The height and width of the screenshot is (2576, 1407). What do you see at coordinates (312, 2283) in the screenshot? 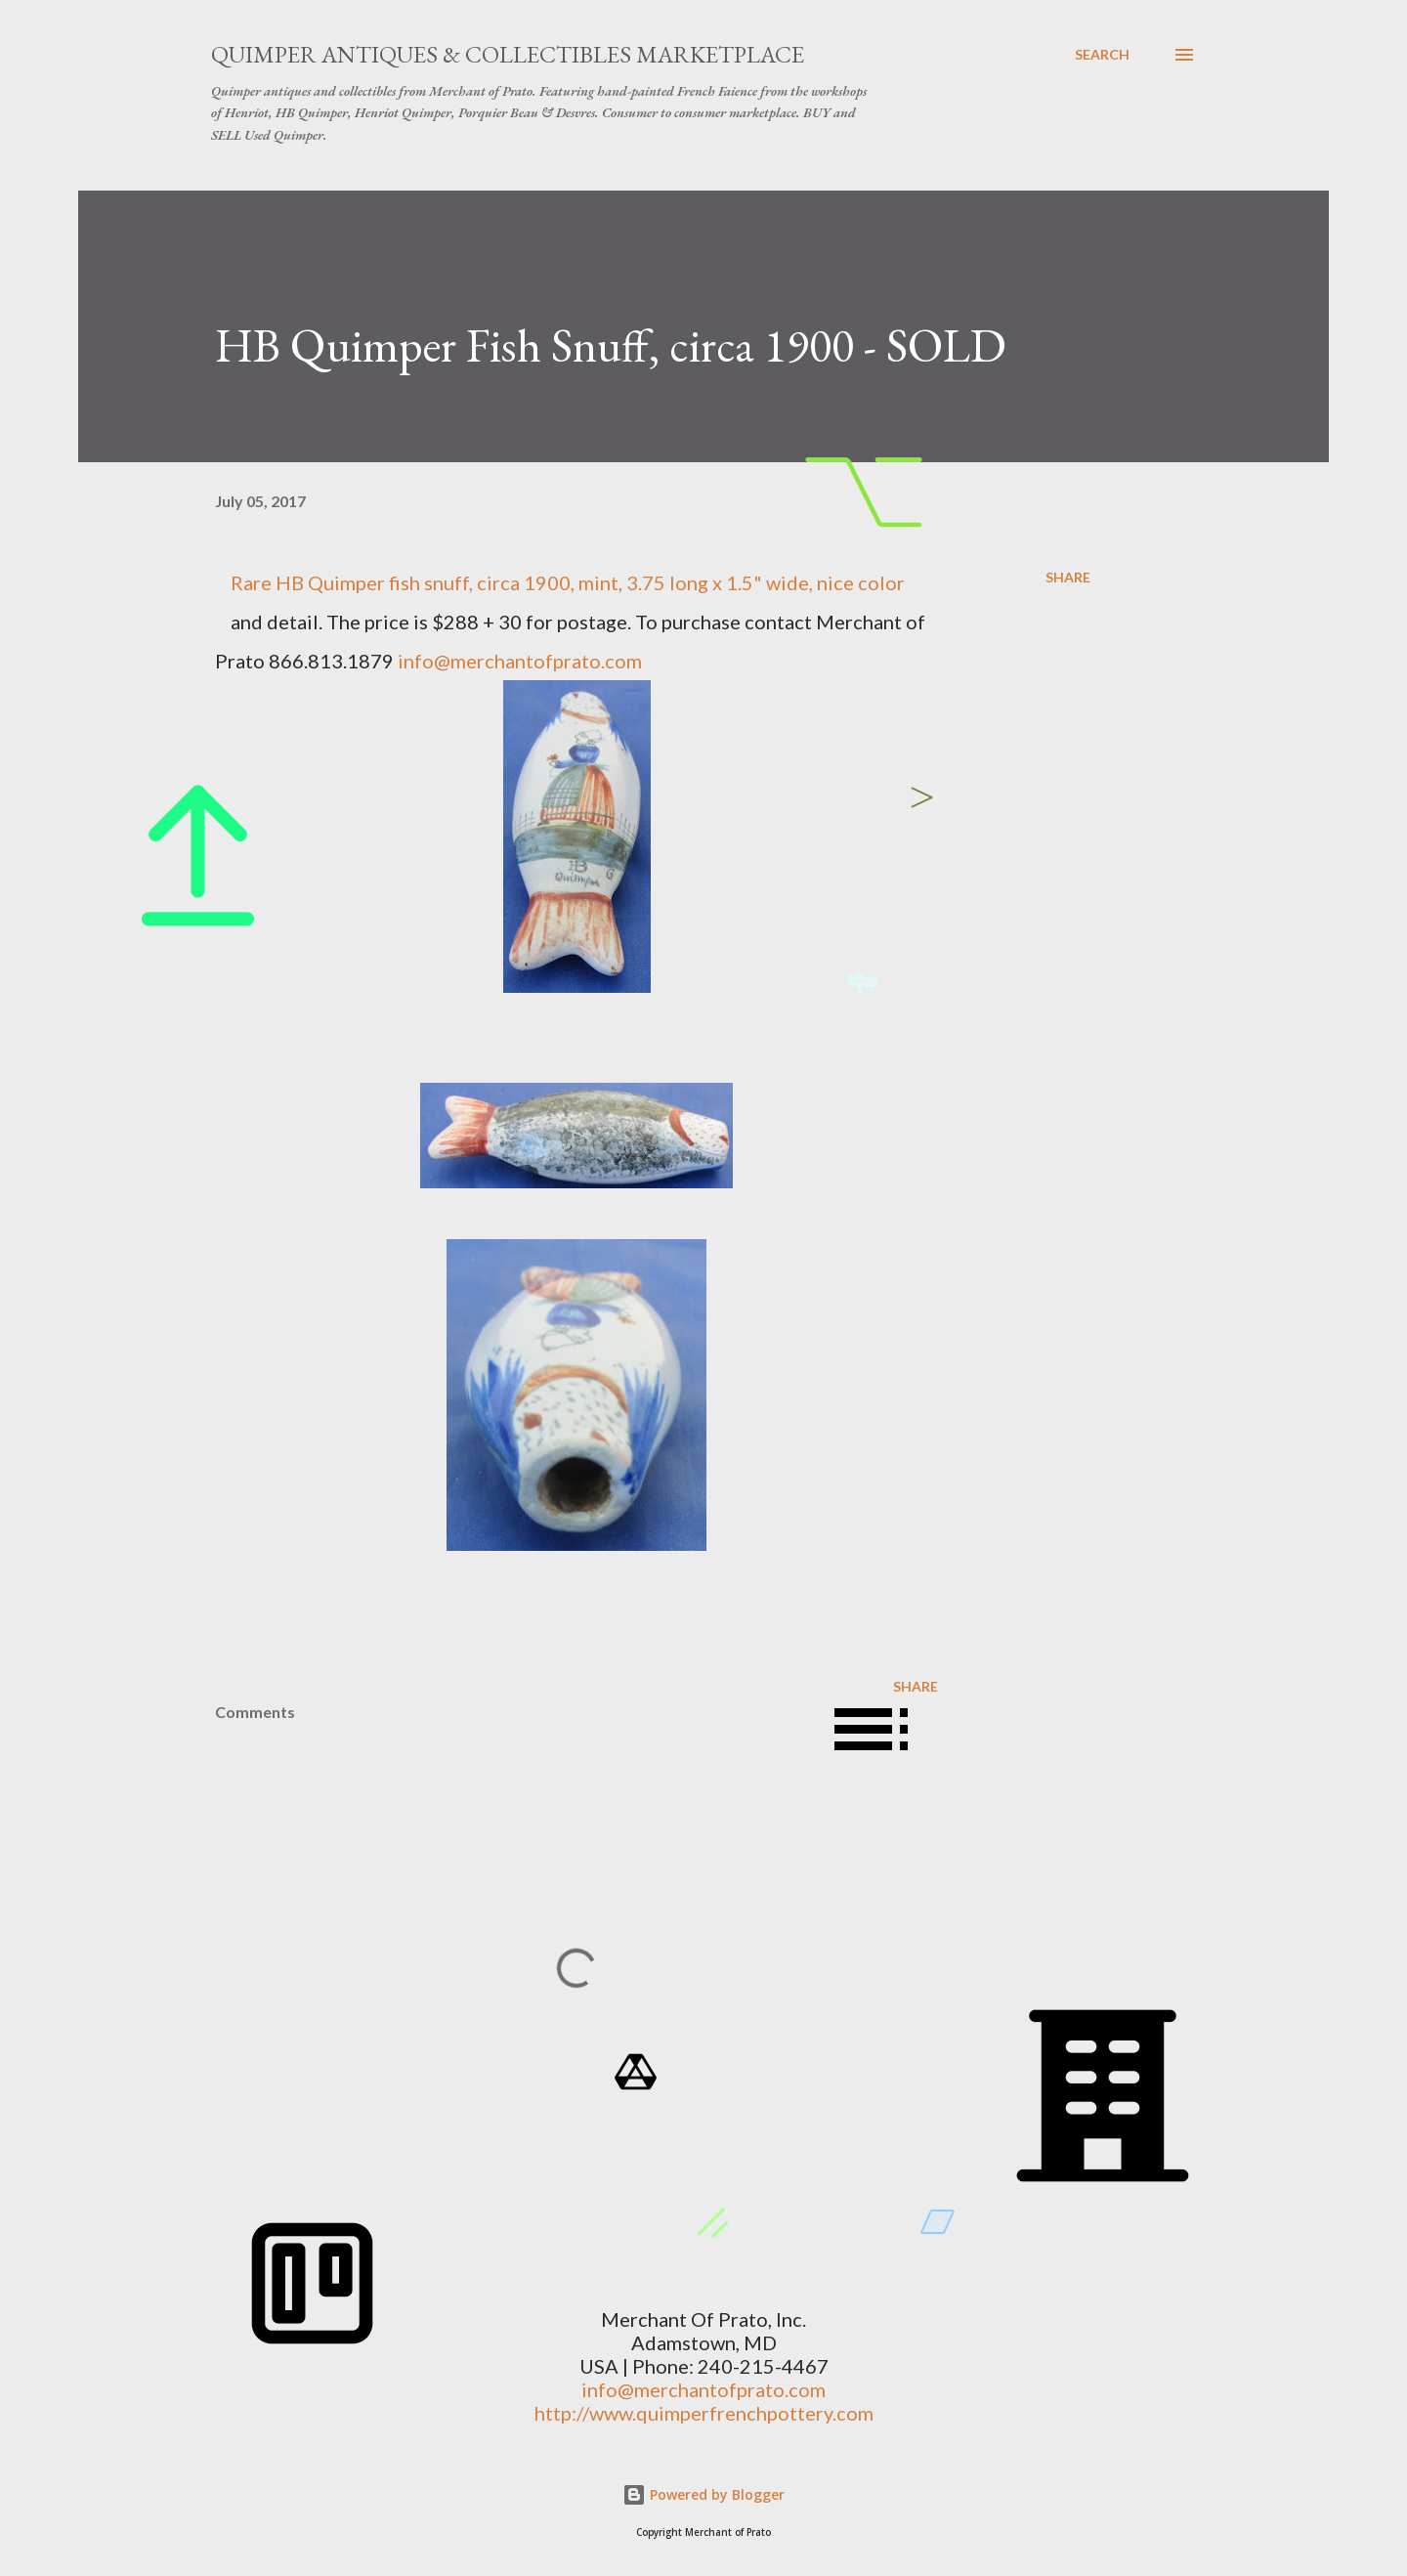
I see `open Trello app` at bounding box center [312, 2283].